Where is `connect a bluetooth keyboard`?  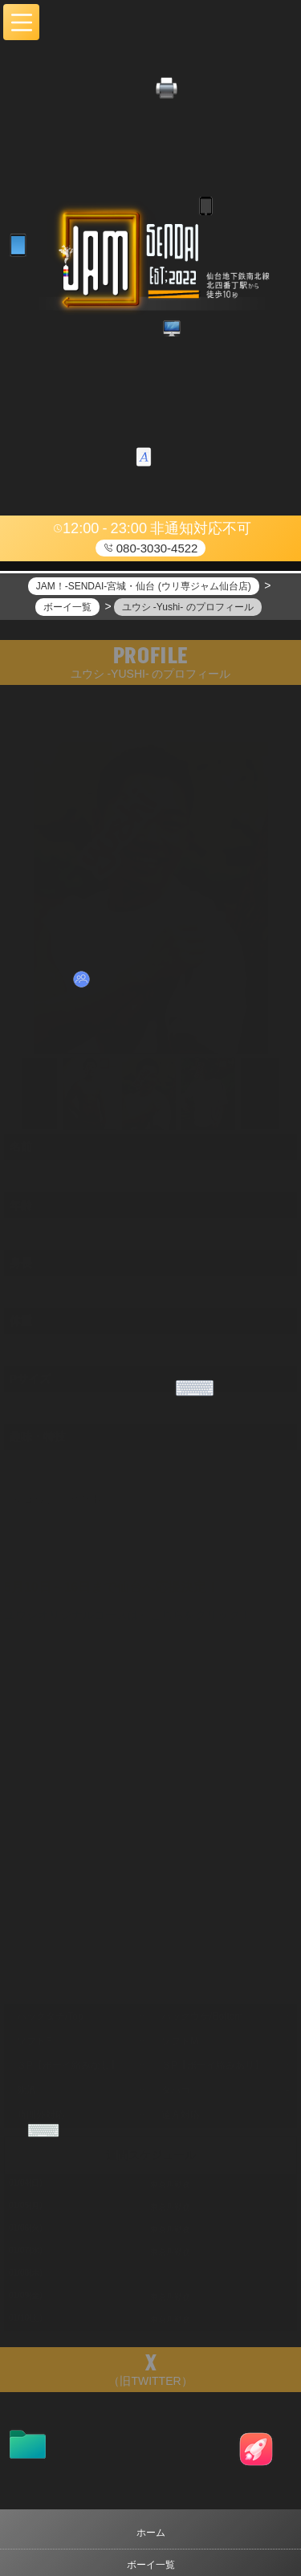 connect a bluetooth keyboard is located at coordinates (194, 1388).